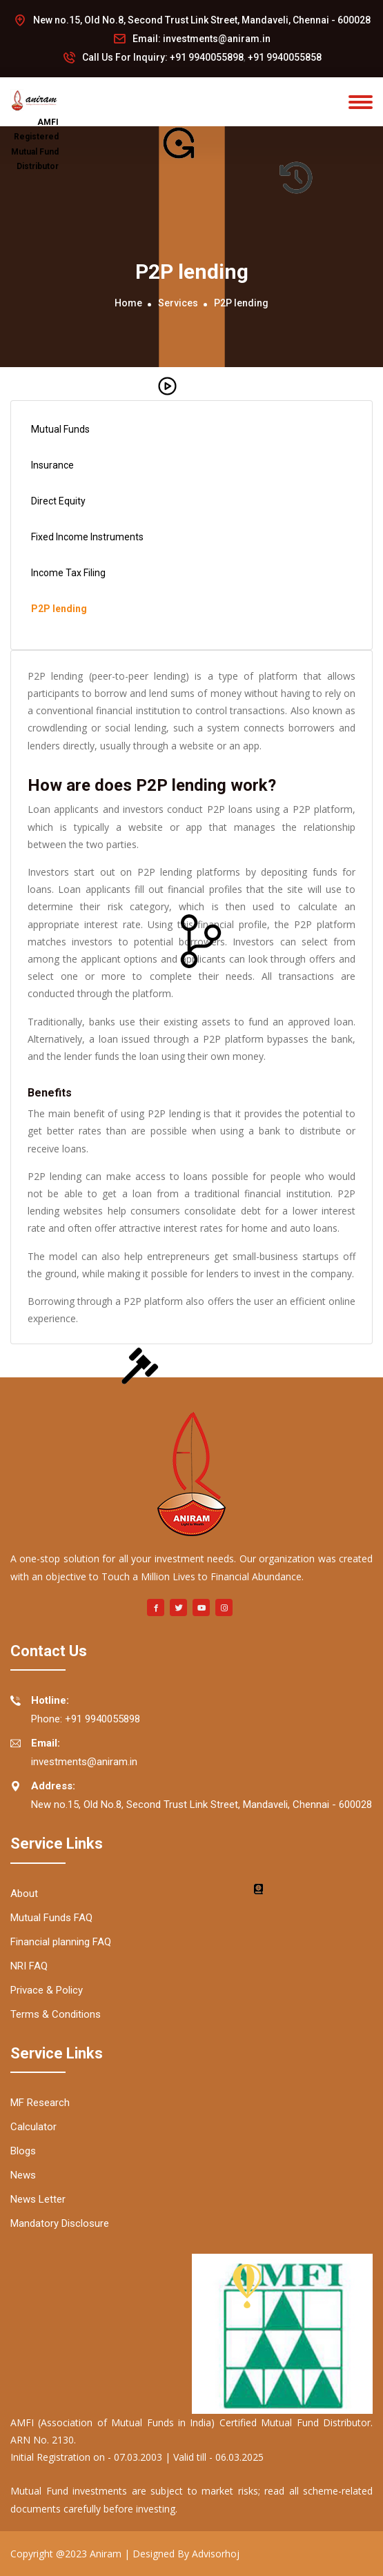 Image resolution: width=383 pixels, height=2576 pixels. Describe the element at coordinates (139, 1367) in the screenshot. I see `access legal or court-related information` at that location.